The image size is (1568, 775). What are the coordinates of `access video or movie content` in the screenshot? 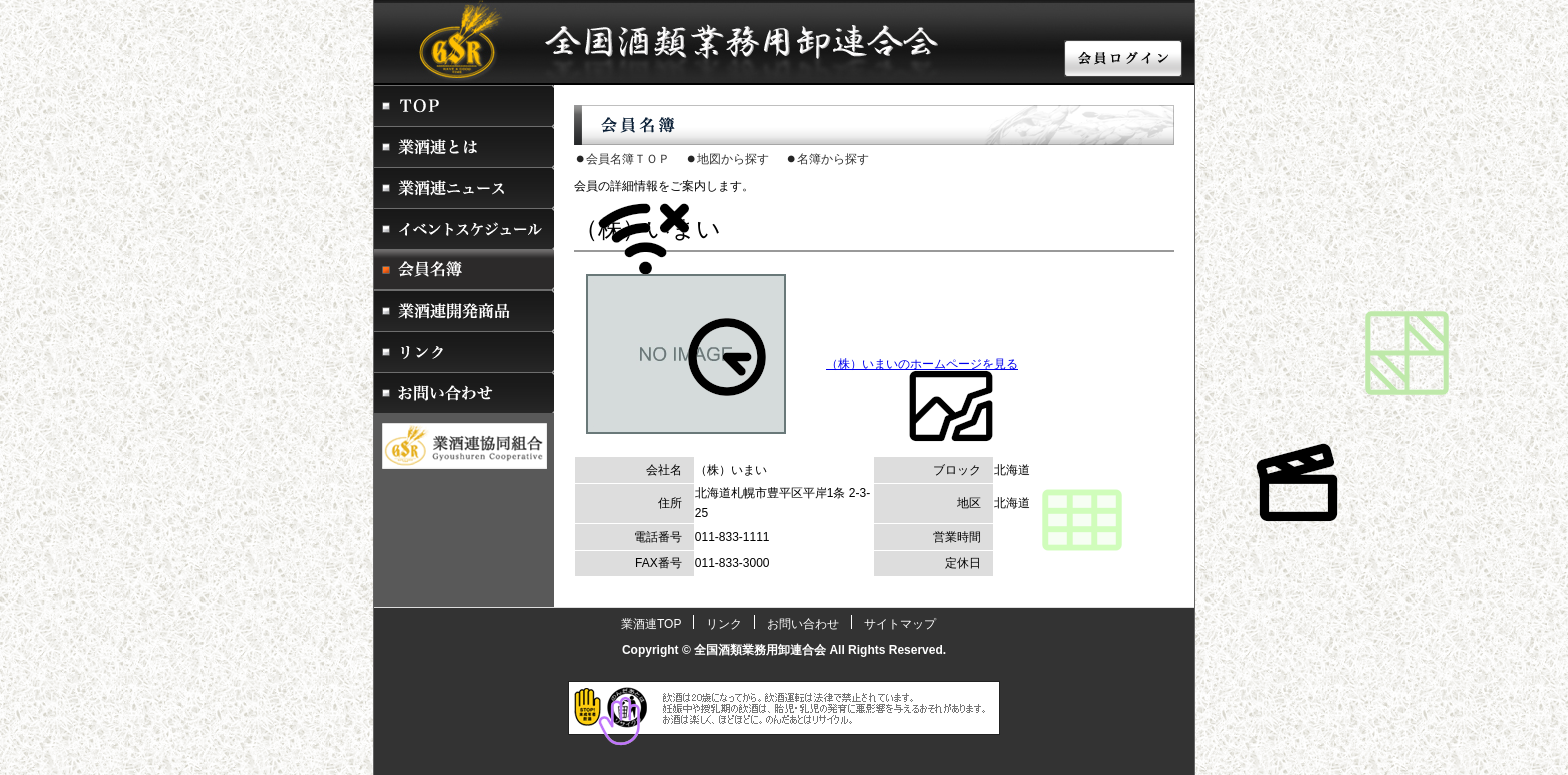 It's located at (1298, 485).